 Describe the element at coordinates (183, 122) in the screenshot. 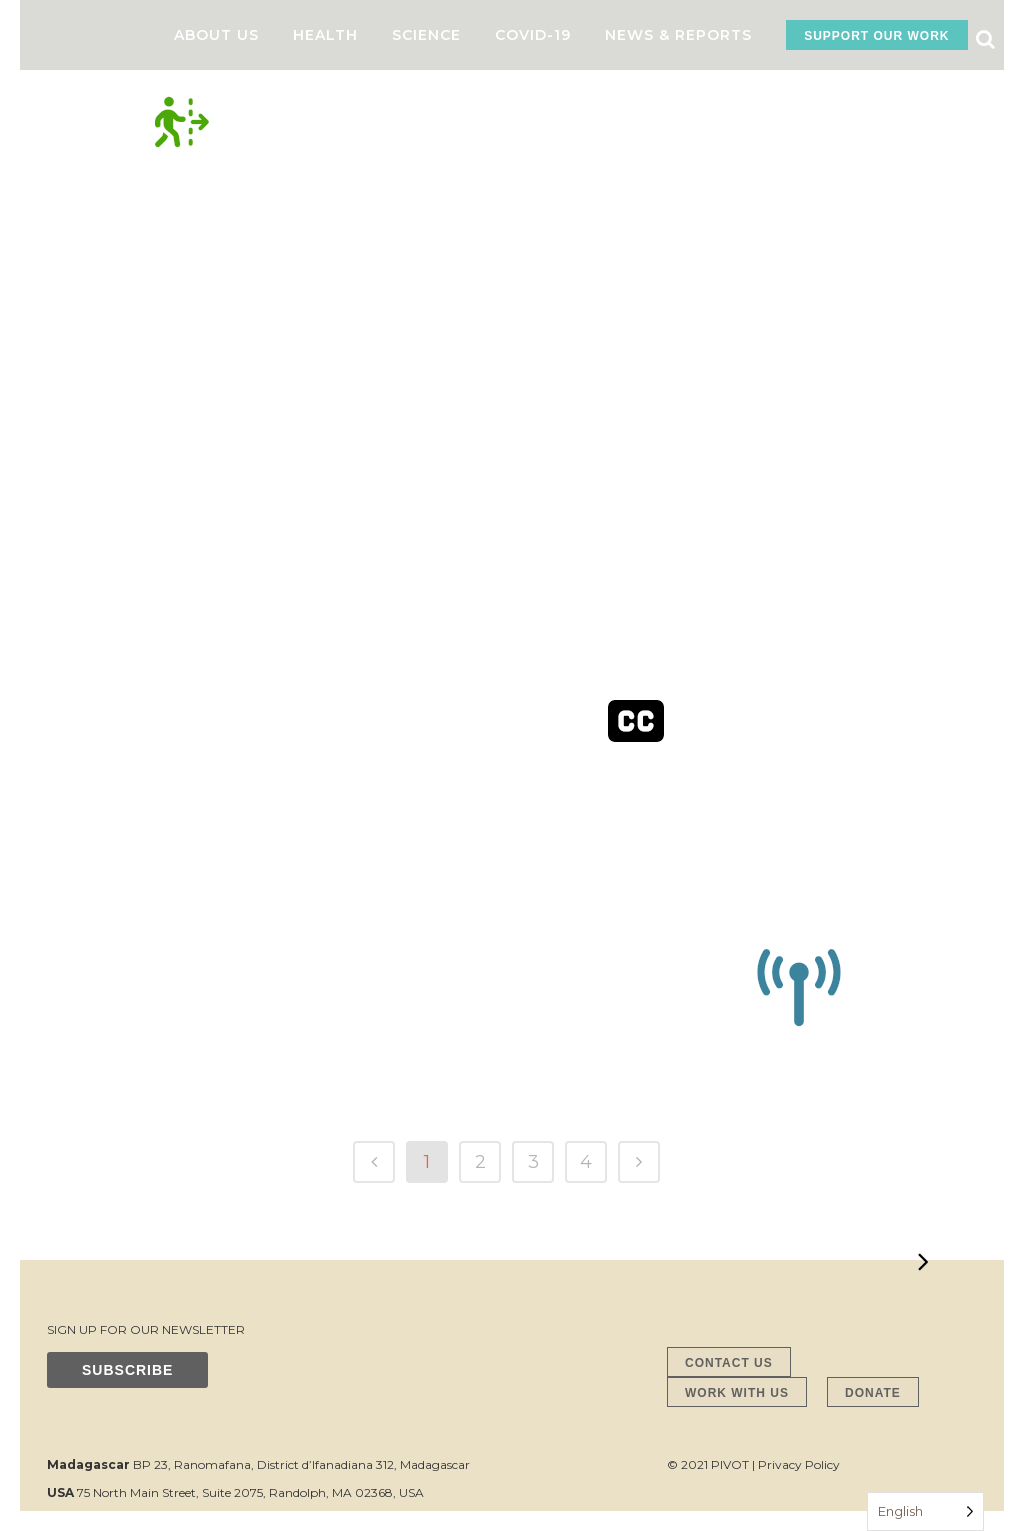

I see `exit or leave current area` at that location.